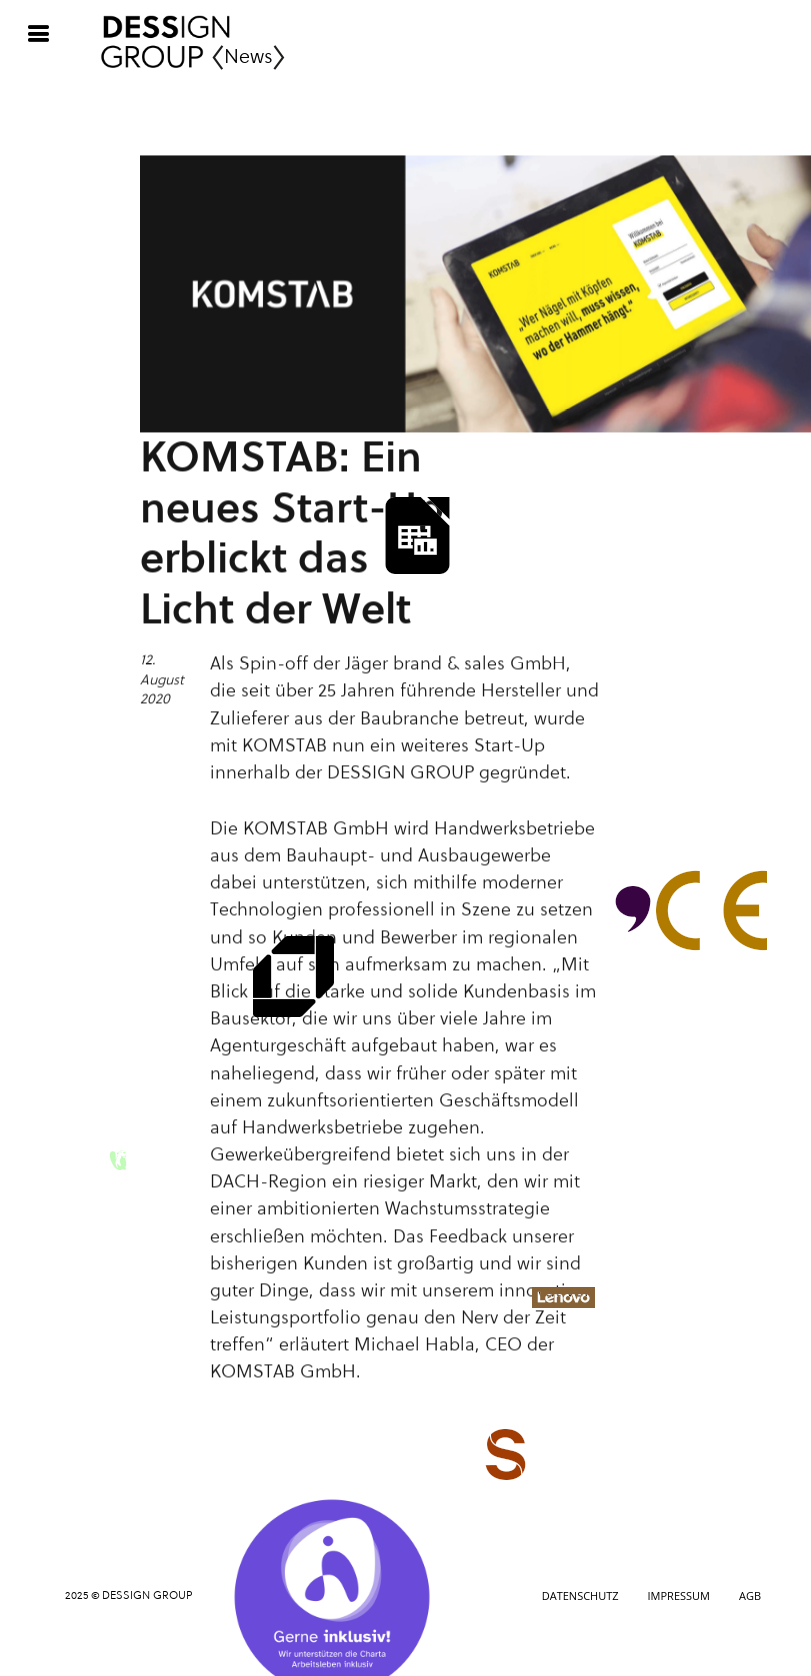 This screenshot has width=811, height=1676. What do you see at coordinates (633, 909) in the screenshot?
I see `open the Monoprix app or website` at bounding box center [633, 909].